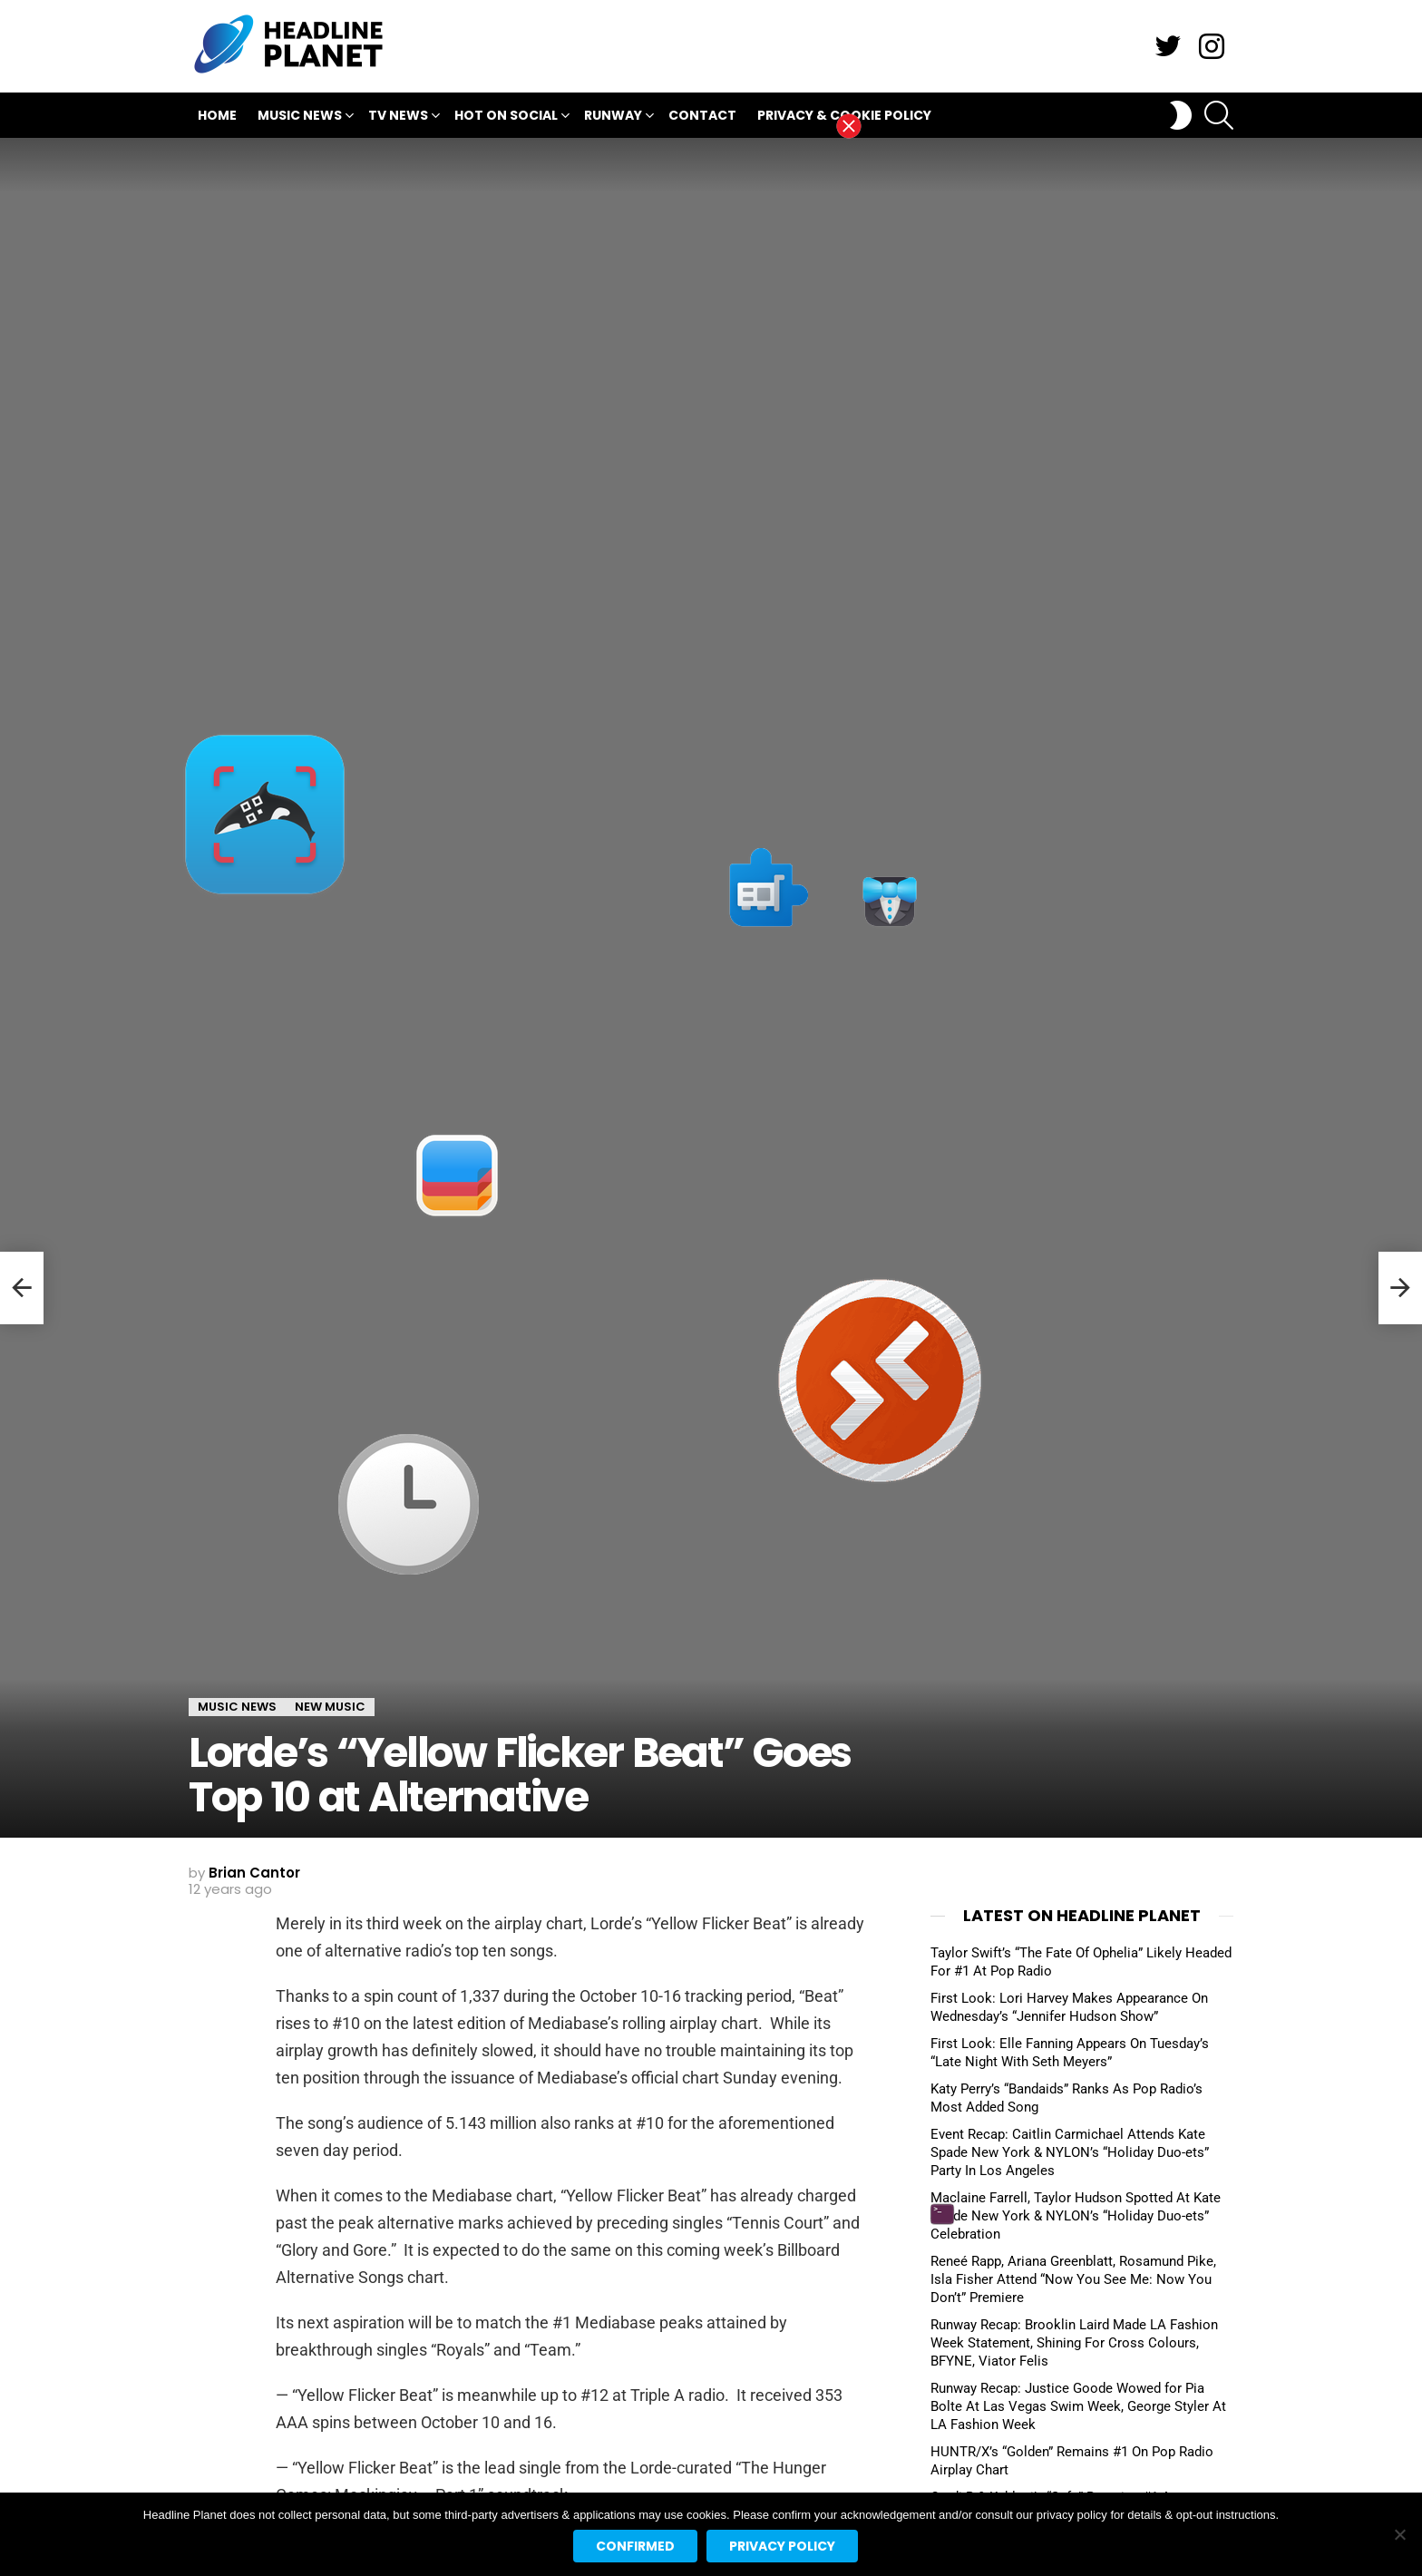  What do you see at coordinates (890, 902) in the screenshot?
I see `open butler app` at bounding box center [890, 902].